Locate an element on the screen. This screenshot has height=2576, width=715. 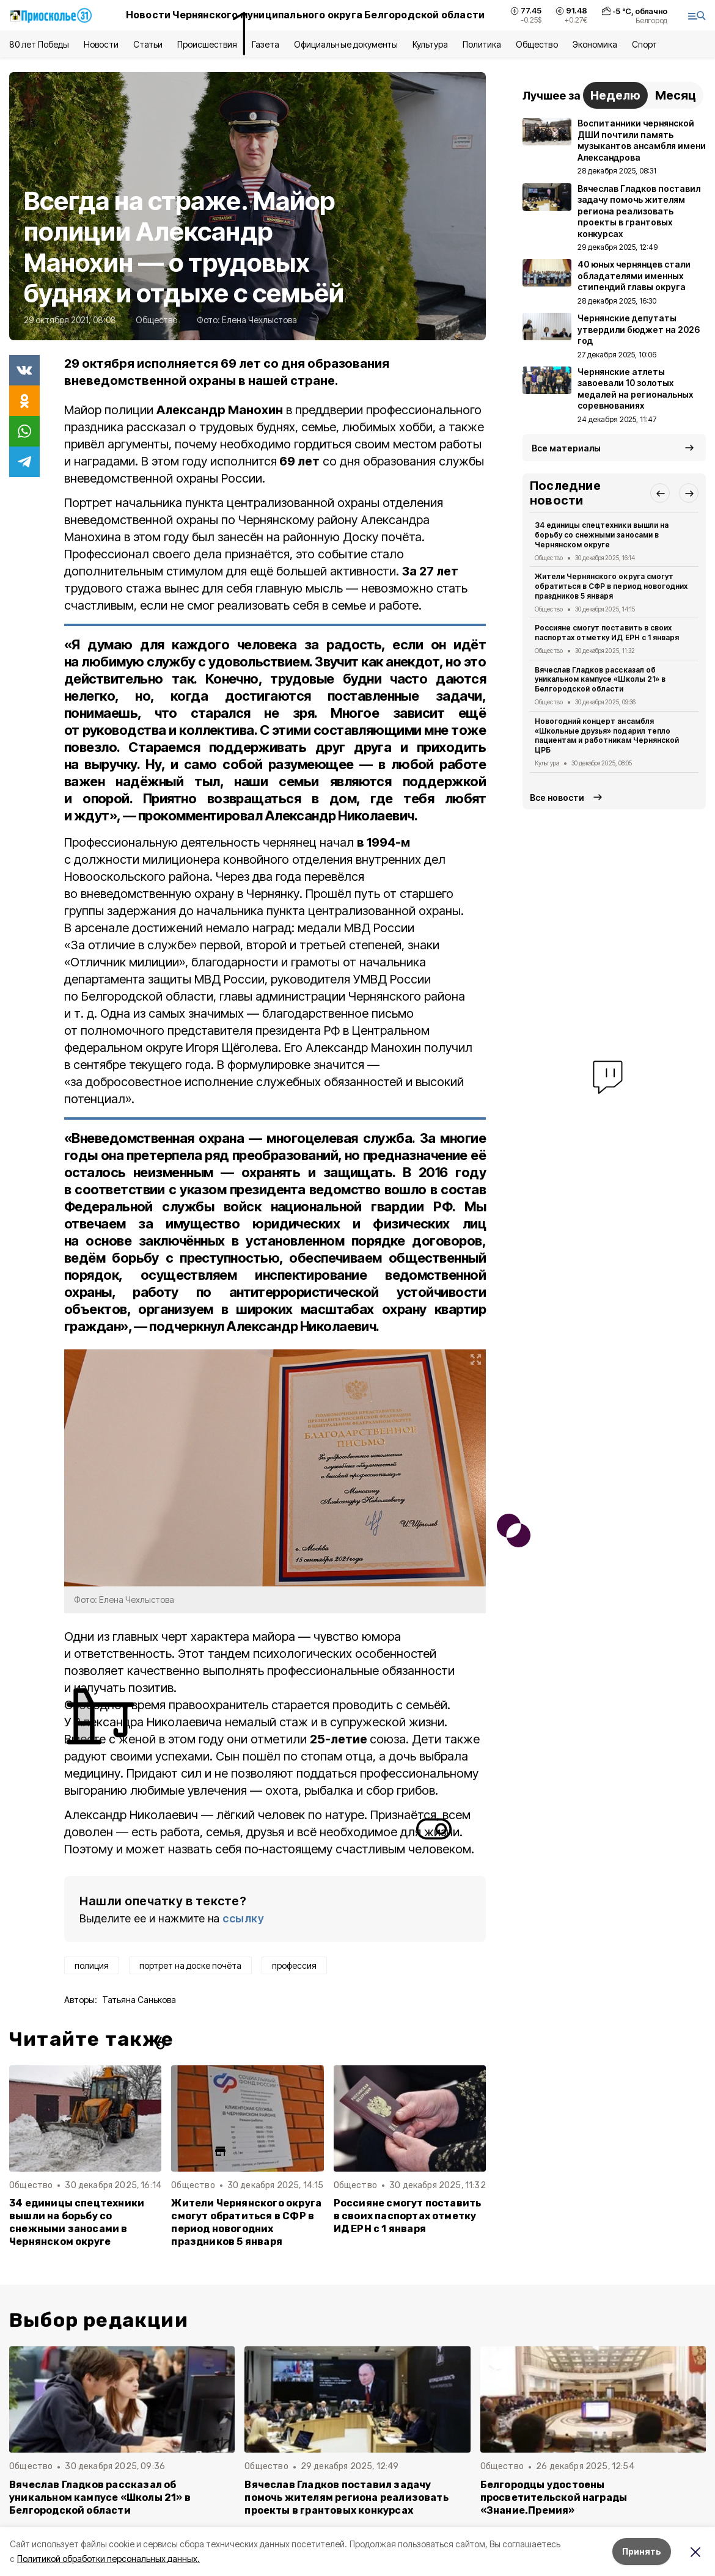
find nearby stores or shopping locations is located at coordinates (220, 2151).